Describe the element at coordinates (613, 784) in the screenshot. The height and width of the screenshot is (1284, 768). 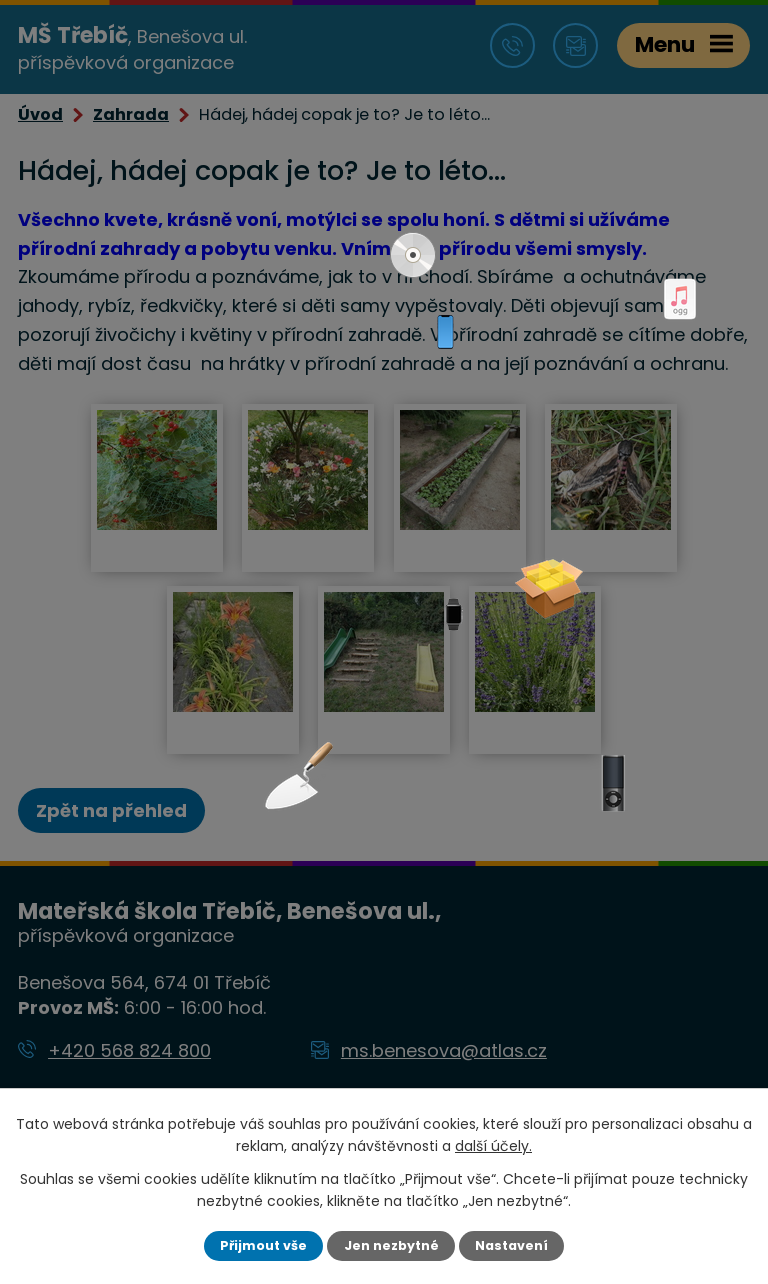
I see `manage connected iPod device` at that location.